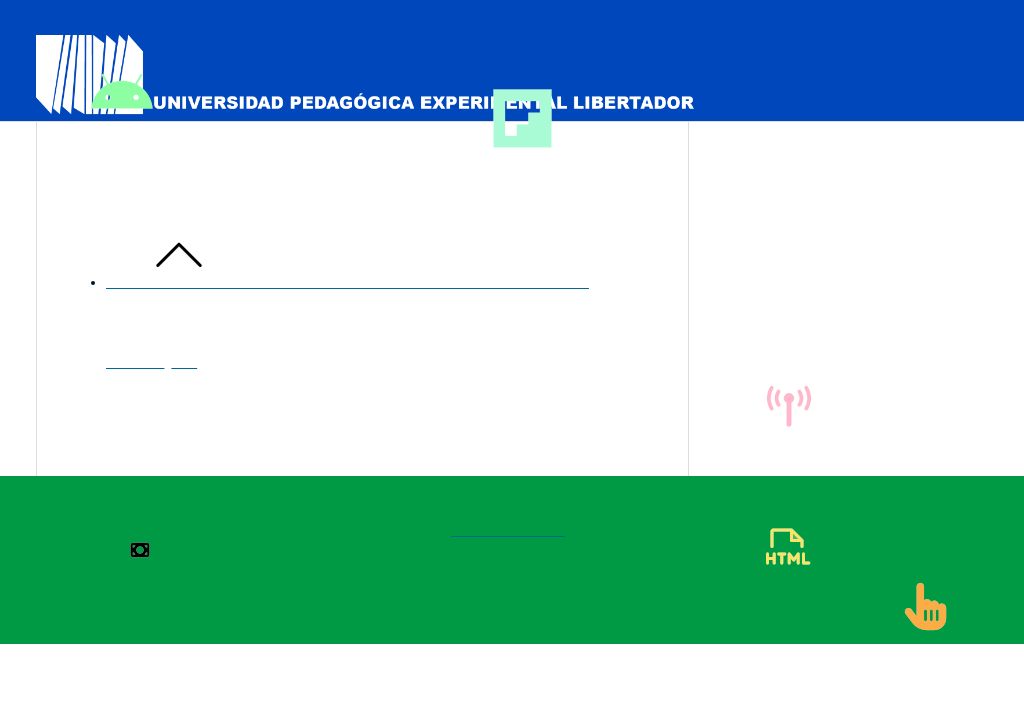 The width and height of the screenshot is (1024, 720). What do you see at coordinates (789, 406) in the screenshot?
I see `indicates active broadcast or live streaming` at bounding box center [789, 406].